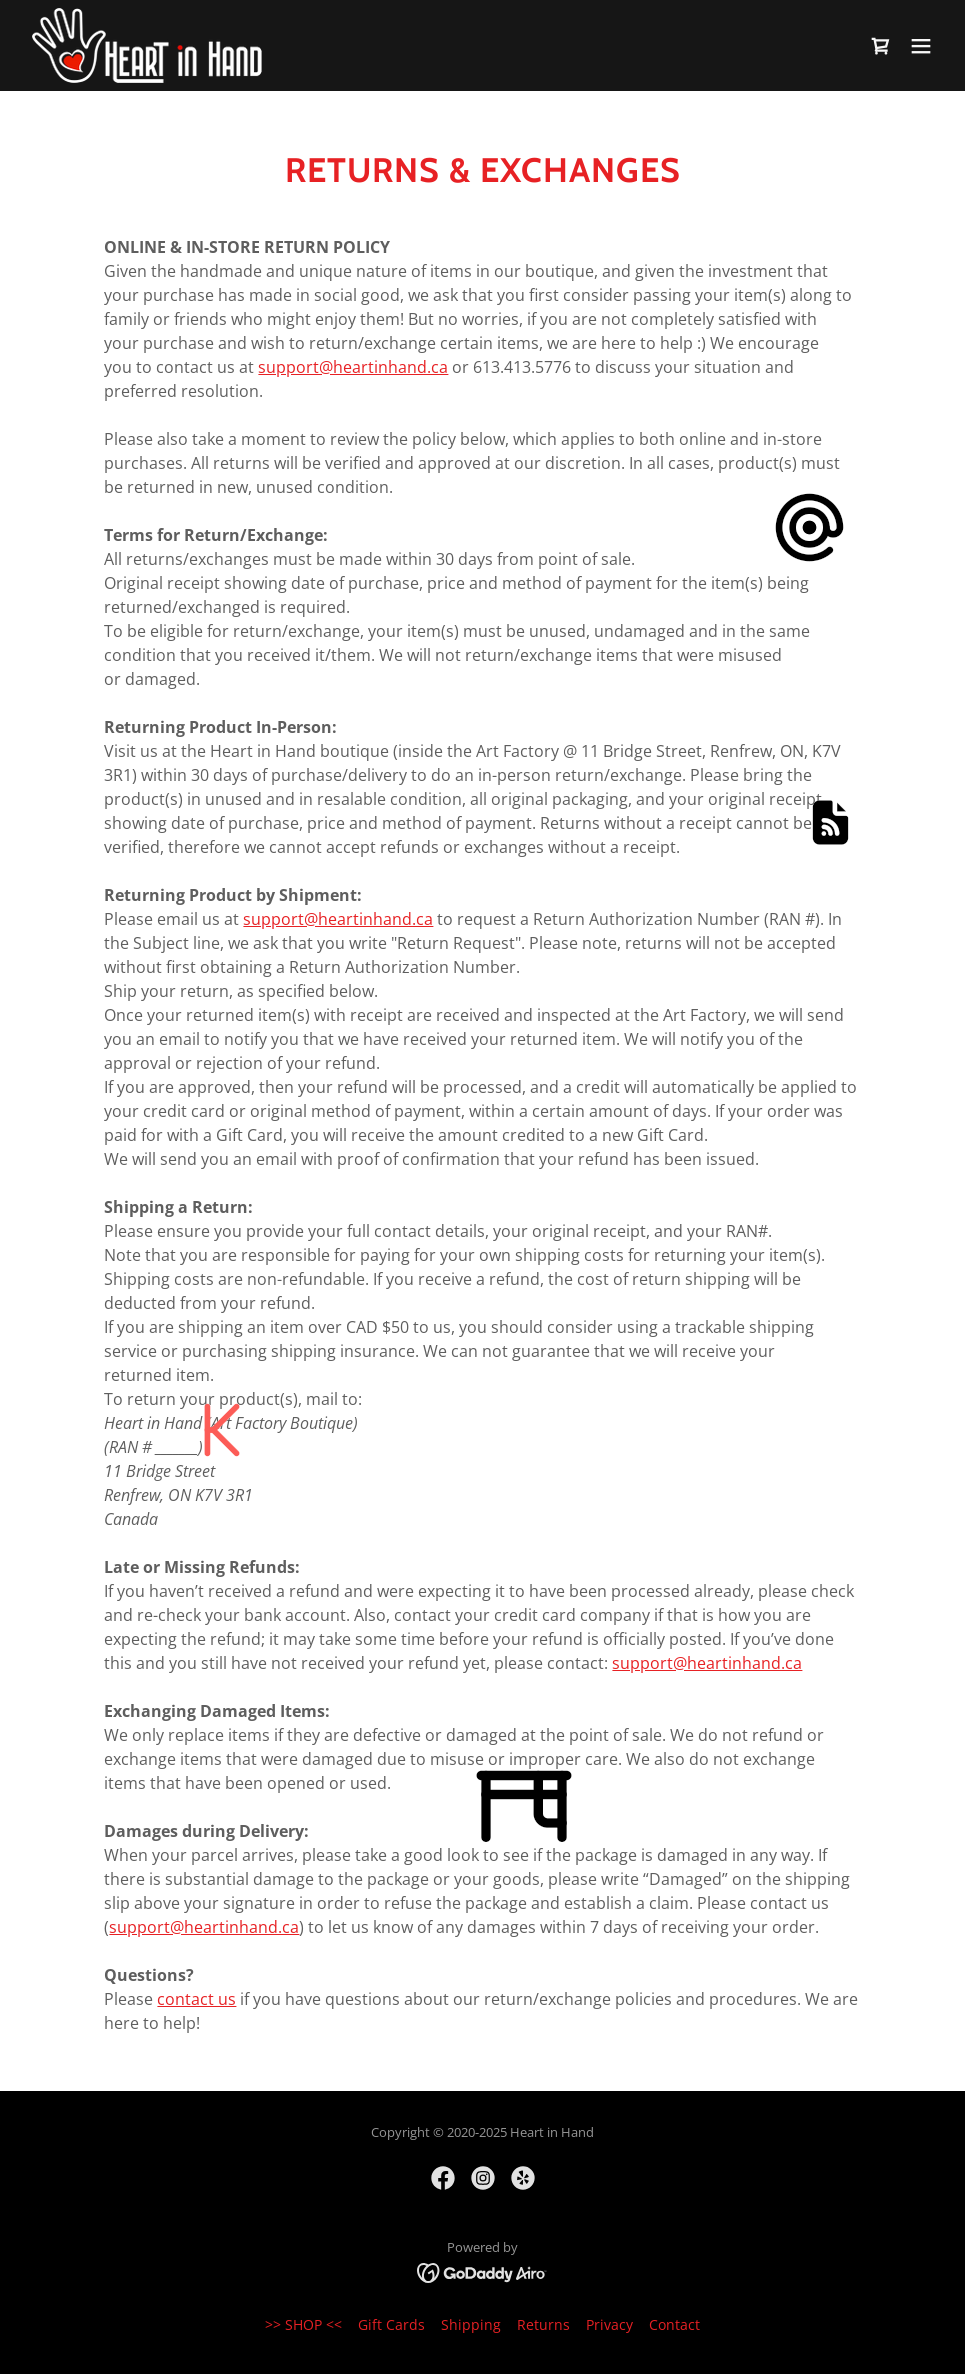  What do you see at coordinates (809, 527) in the screenshot?
I see `mailgun email service integration` at bounding box center [809, 527].